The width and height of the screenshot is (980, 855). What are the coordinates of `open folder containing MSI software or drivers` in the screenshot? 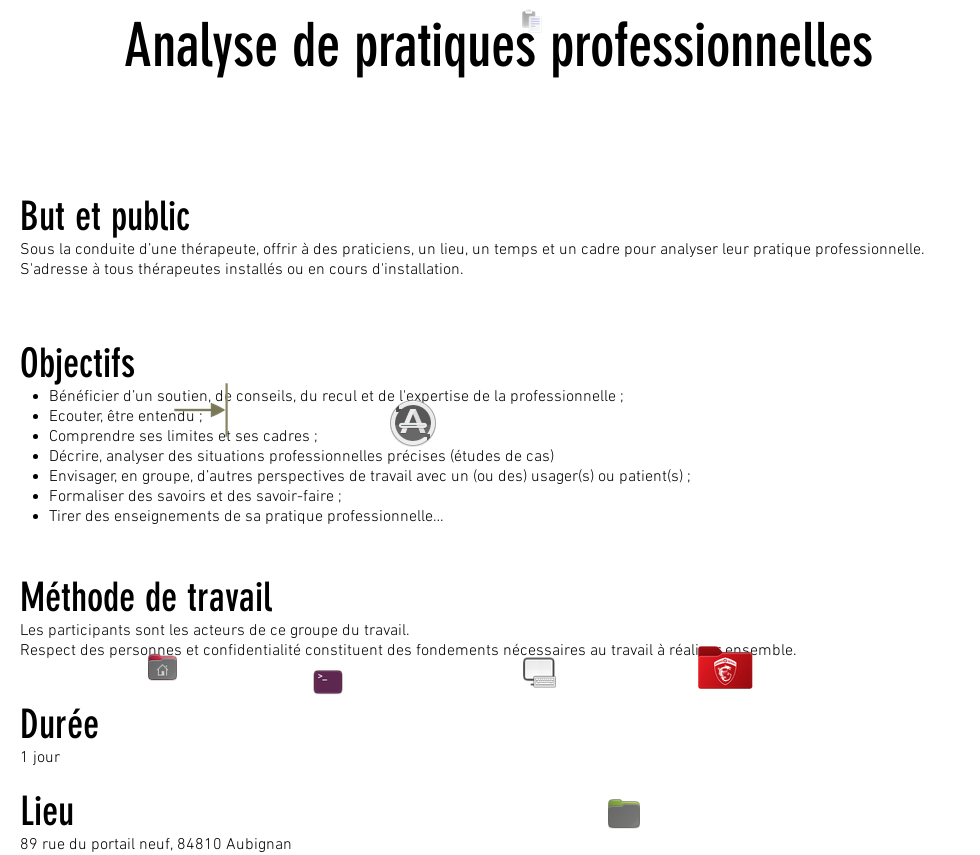 It's located at (725, 669).